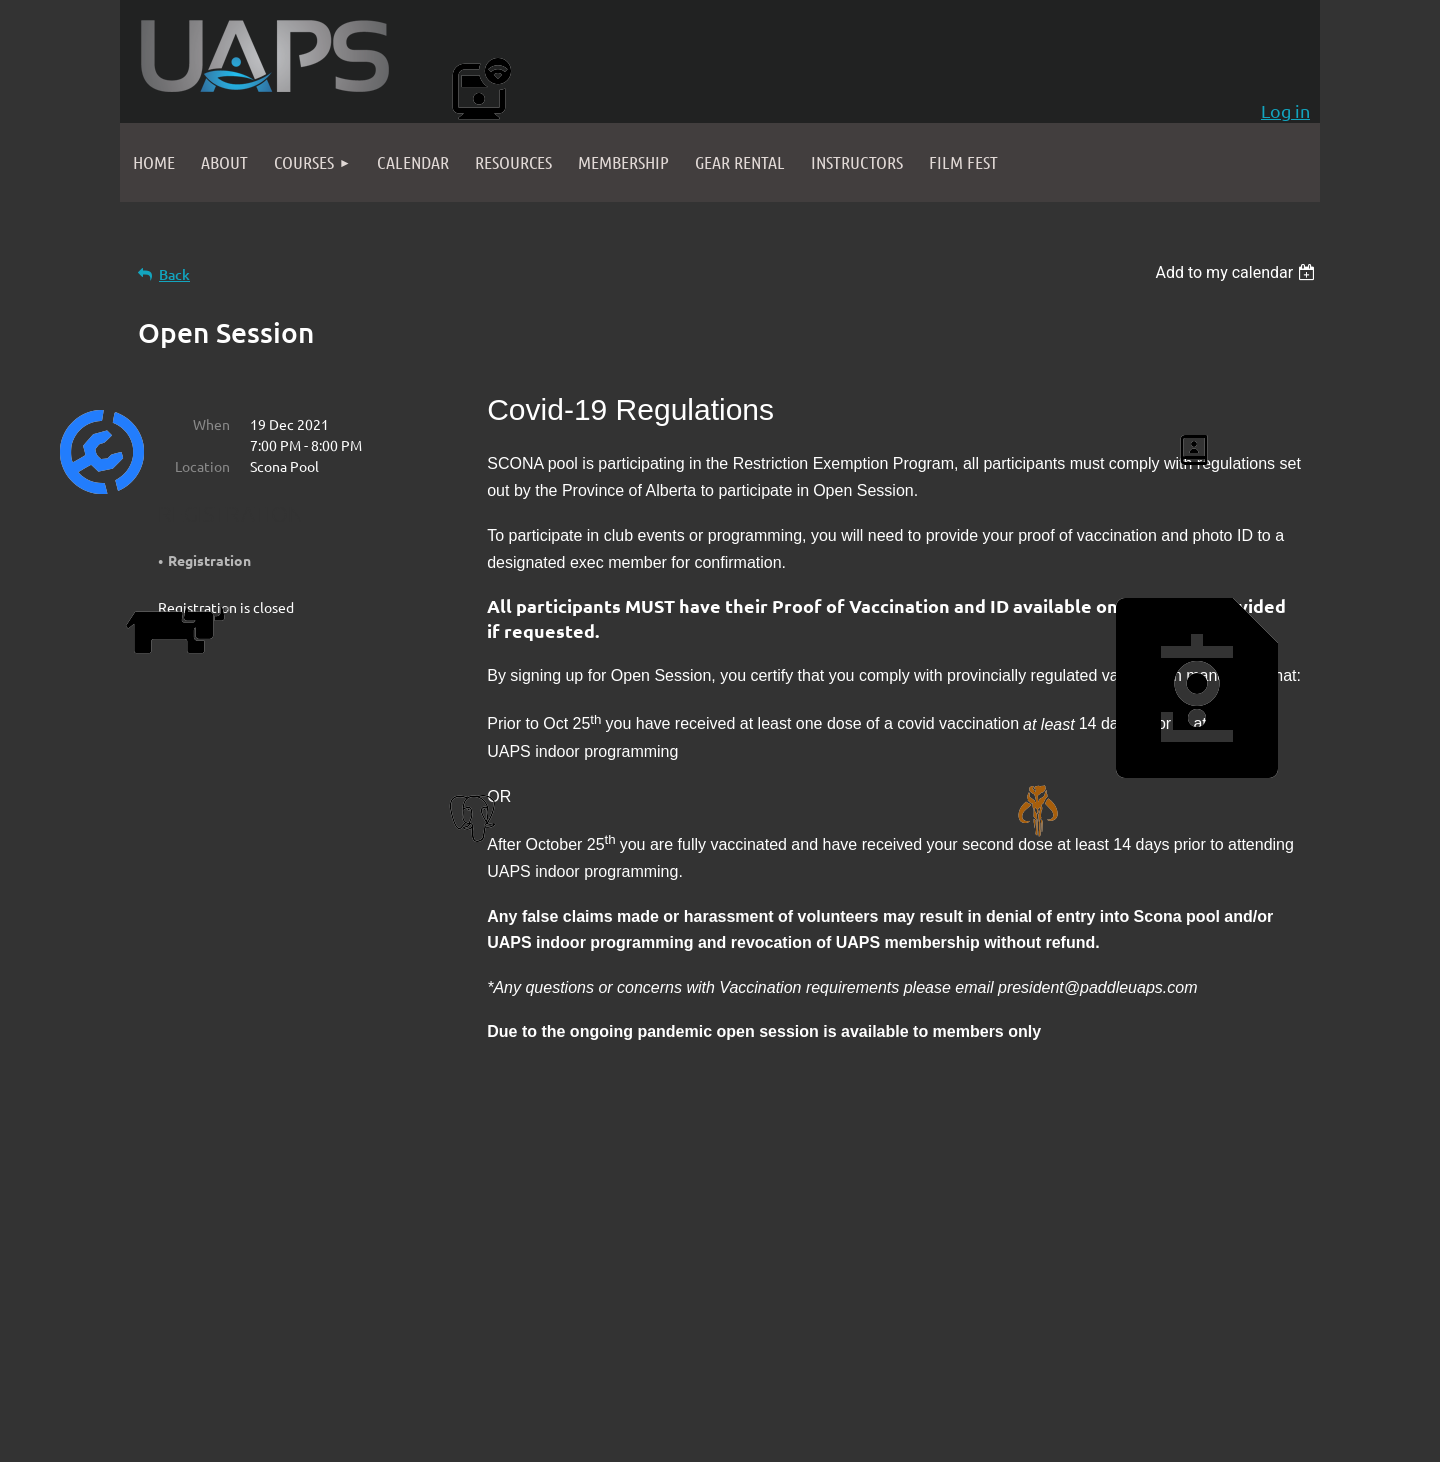 This screenshot has height=1462, width=1440. I want to click on the mandalorian logo from star wars, so click(1038, 811).